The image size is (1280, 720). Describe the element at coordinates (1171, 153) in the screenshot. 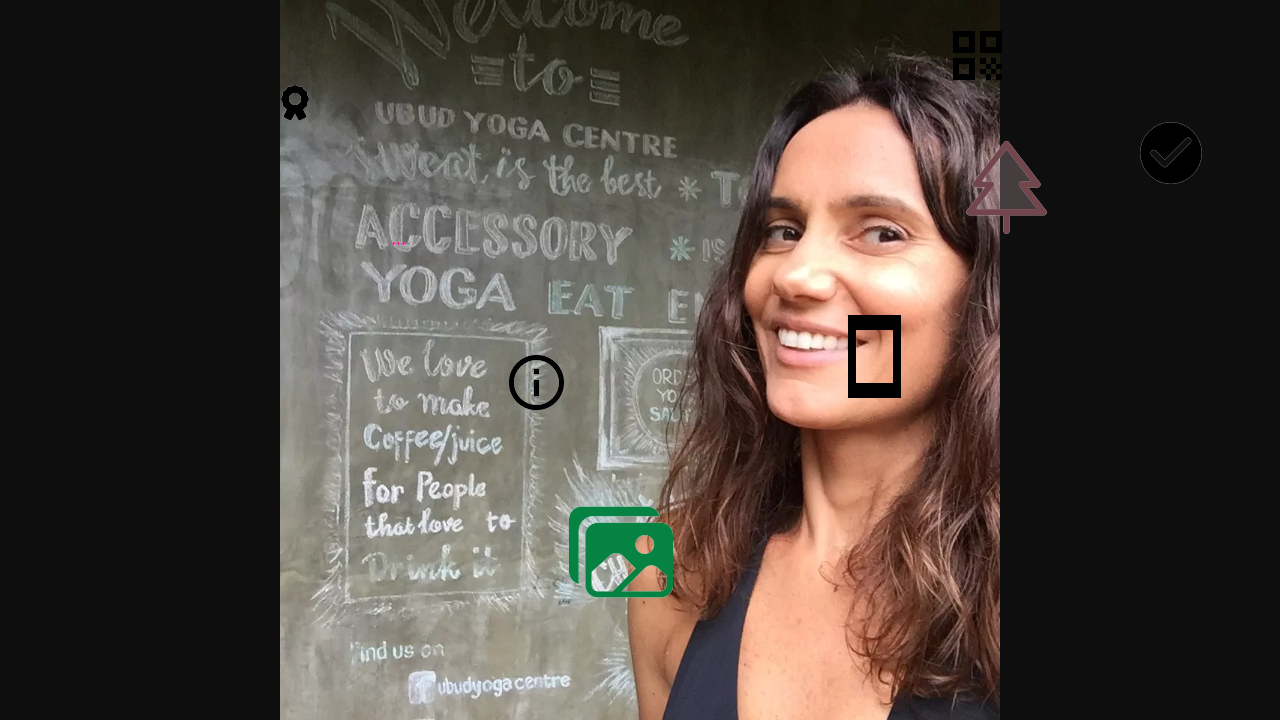

I see `indicates a completed or successful action` at that location.